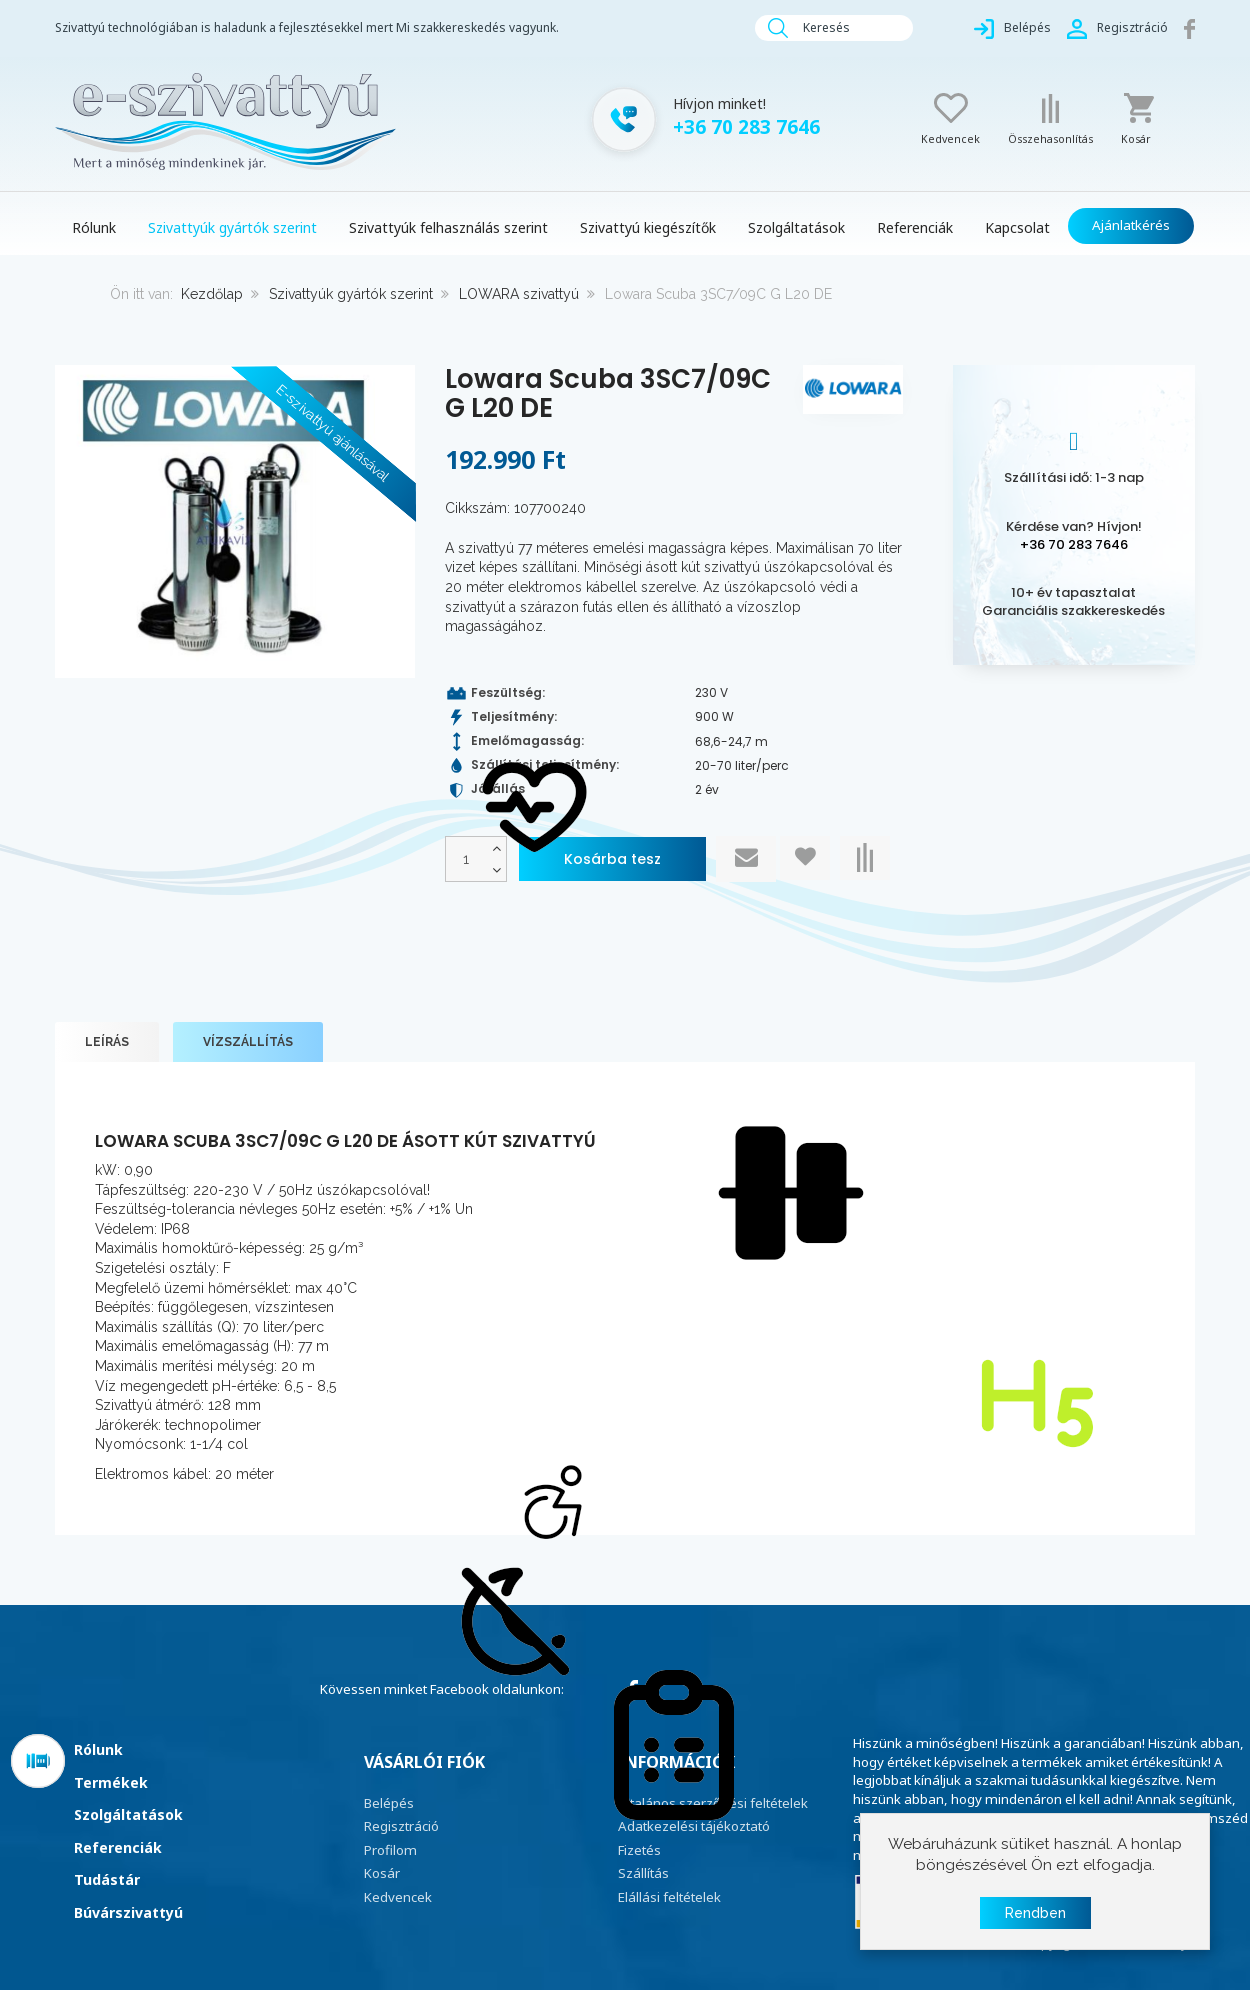  Describe the element at coordinates (534, 803) in the screenshot. I see `view health or fitness data` at that location.